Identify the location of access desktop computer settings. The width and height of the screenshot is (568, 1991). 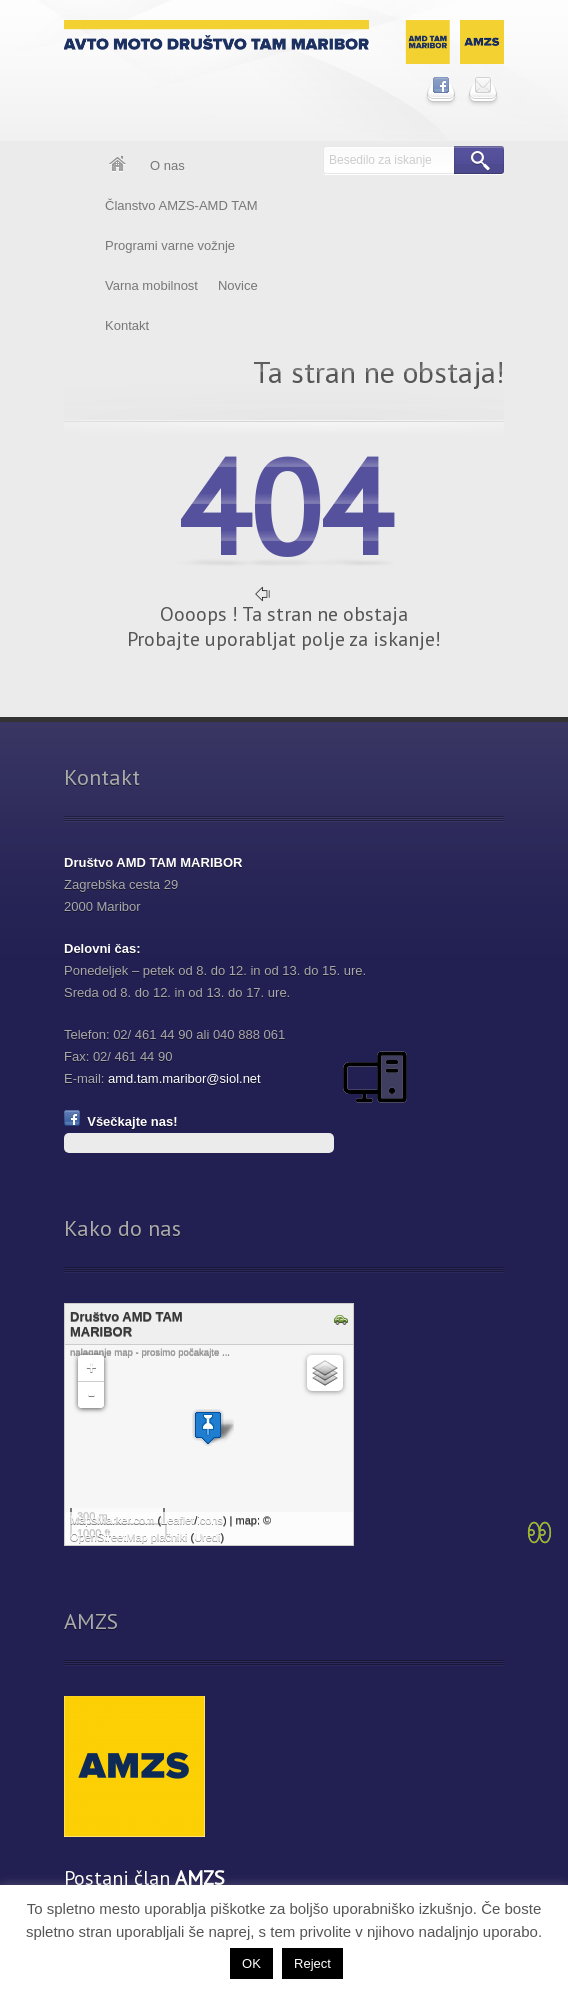
(375, 1077).